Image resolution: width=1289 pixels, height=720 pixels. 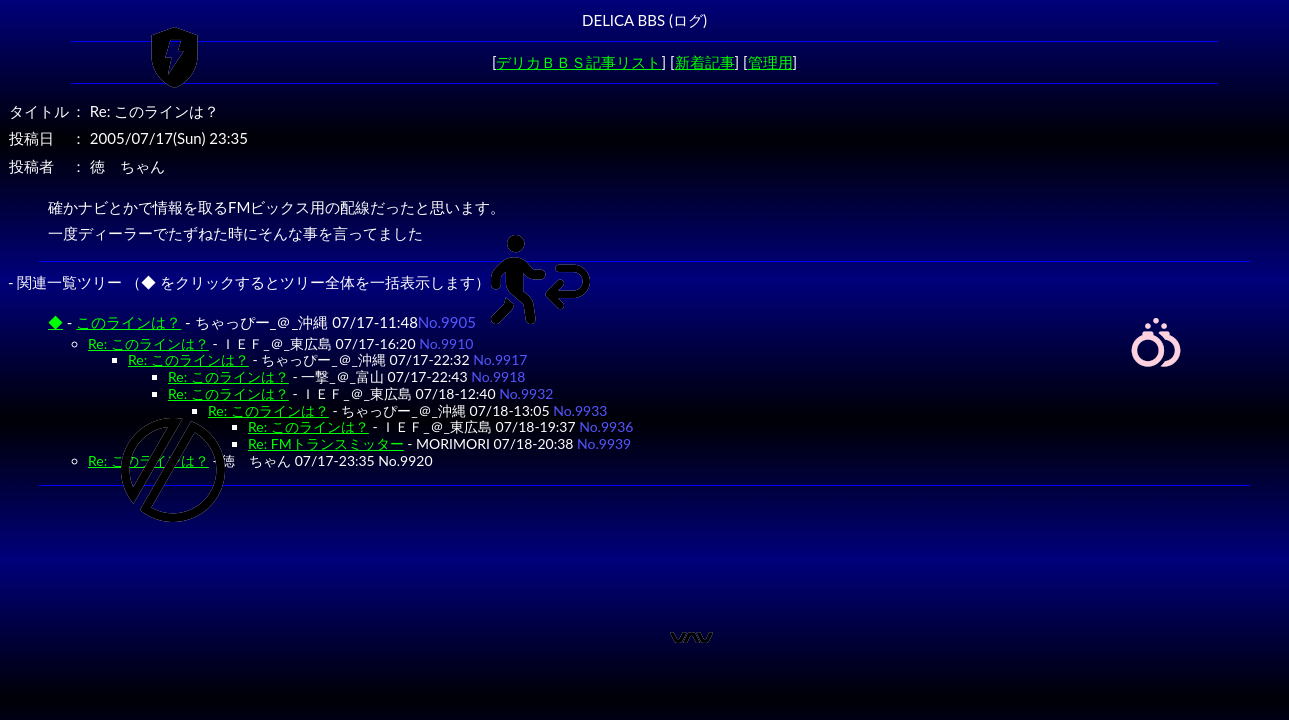 I want to click on return to starting point of walking route, so click(x=540, y=279).